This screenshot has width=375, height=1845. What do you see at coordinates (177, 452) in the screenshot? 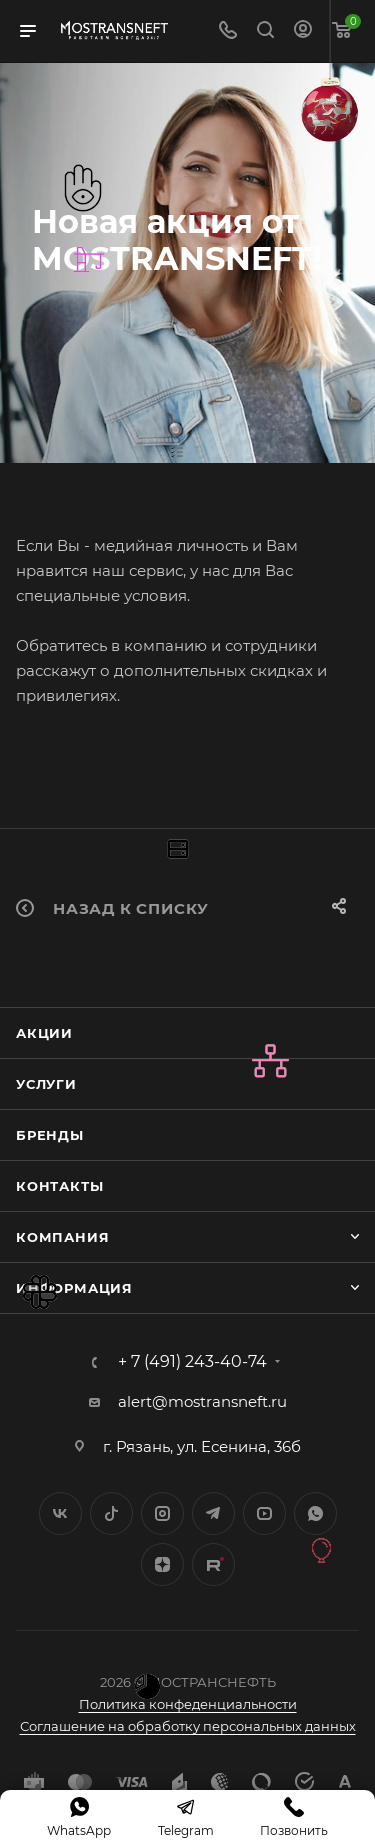
I see `view completed tasks or checklist` at bounding box center [177, 452].